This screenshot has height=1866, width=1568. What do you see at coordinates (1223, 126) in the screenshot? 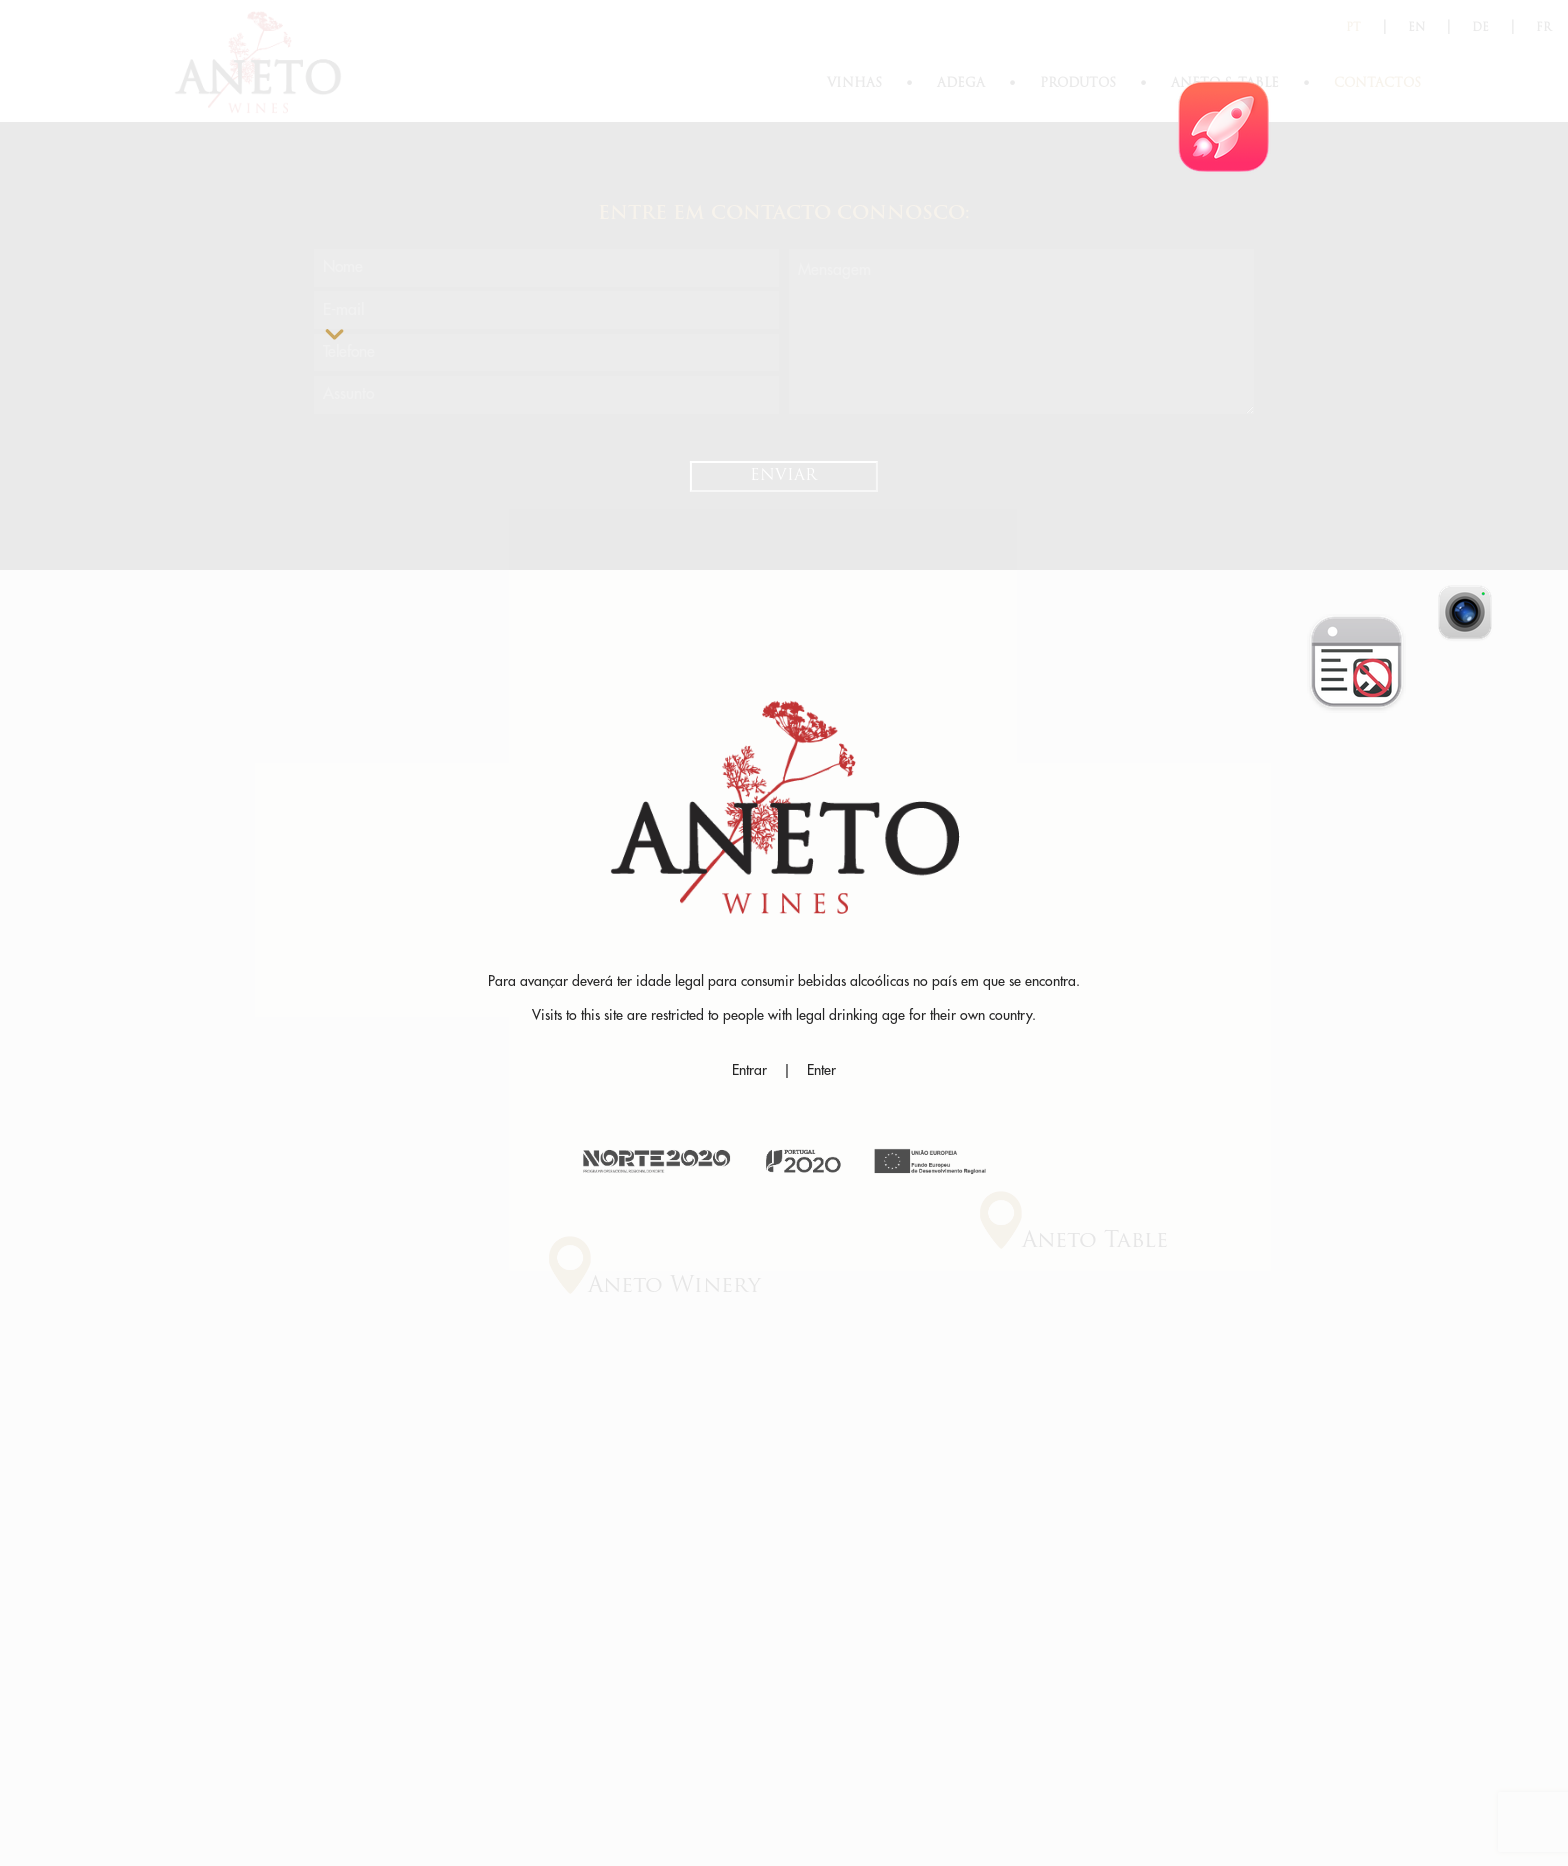
I see `open the games app` at bounding box center [1223, 126].